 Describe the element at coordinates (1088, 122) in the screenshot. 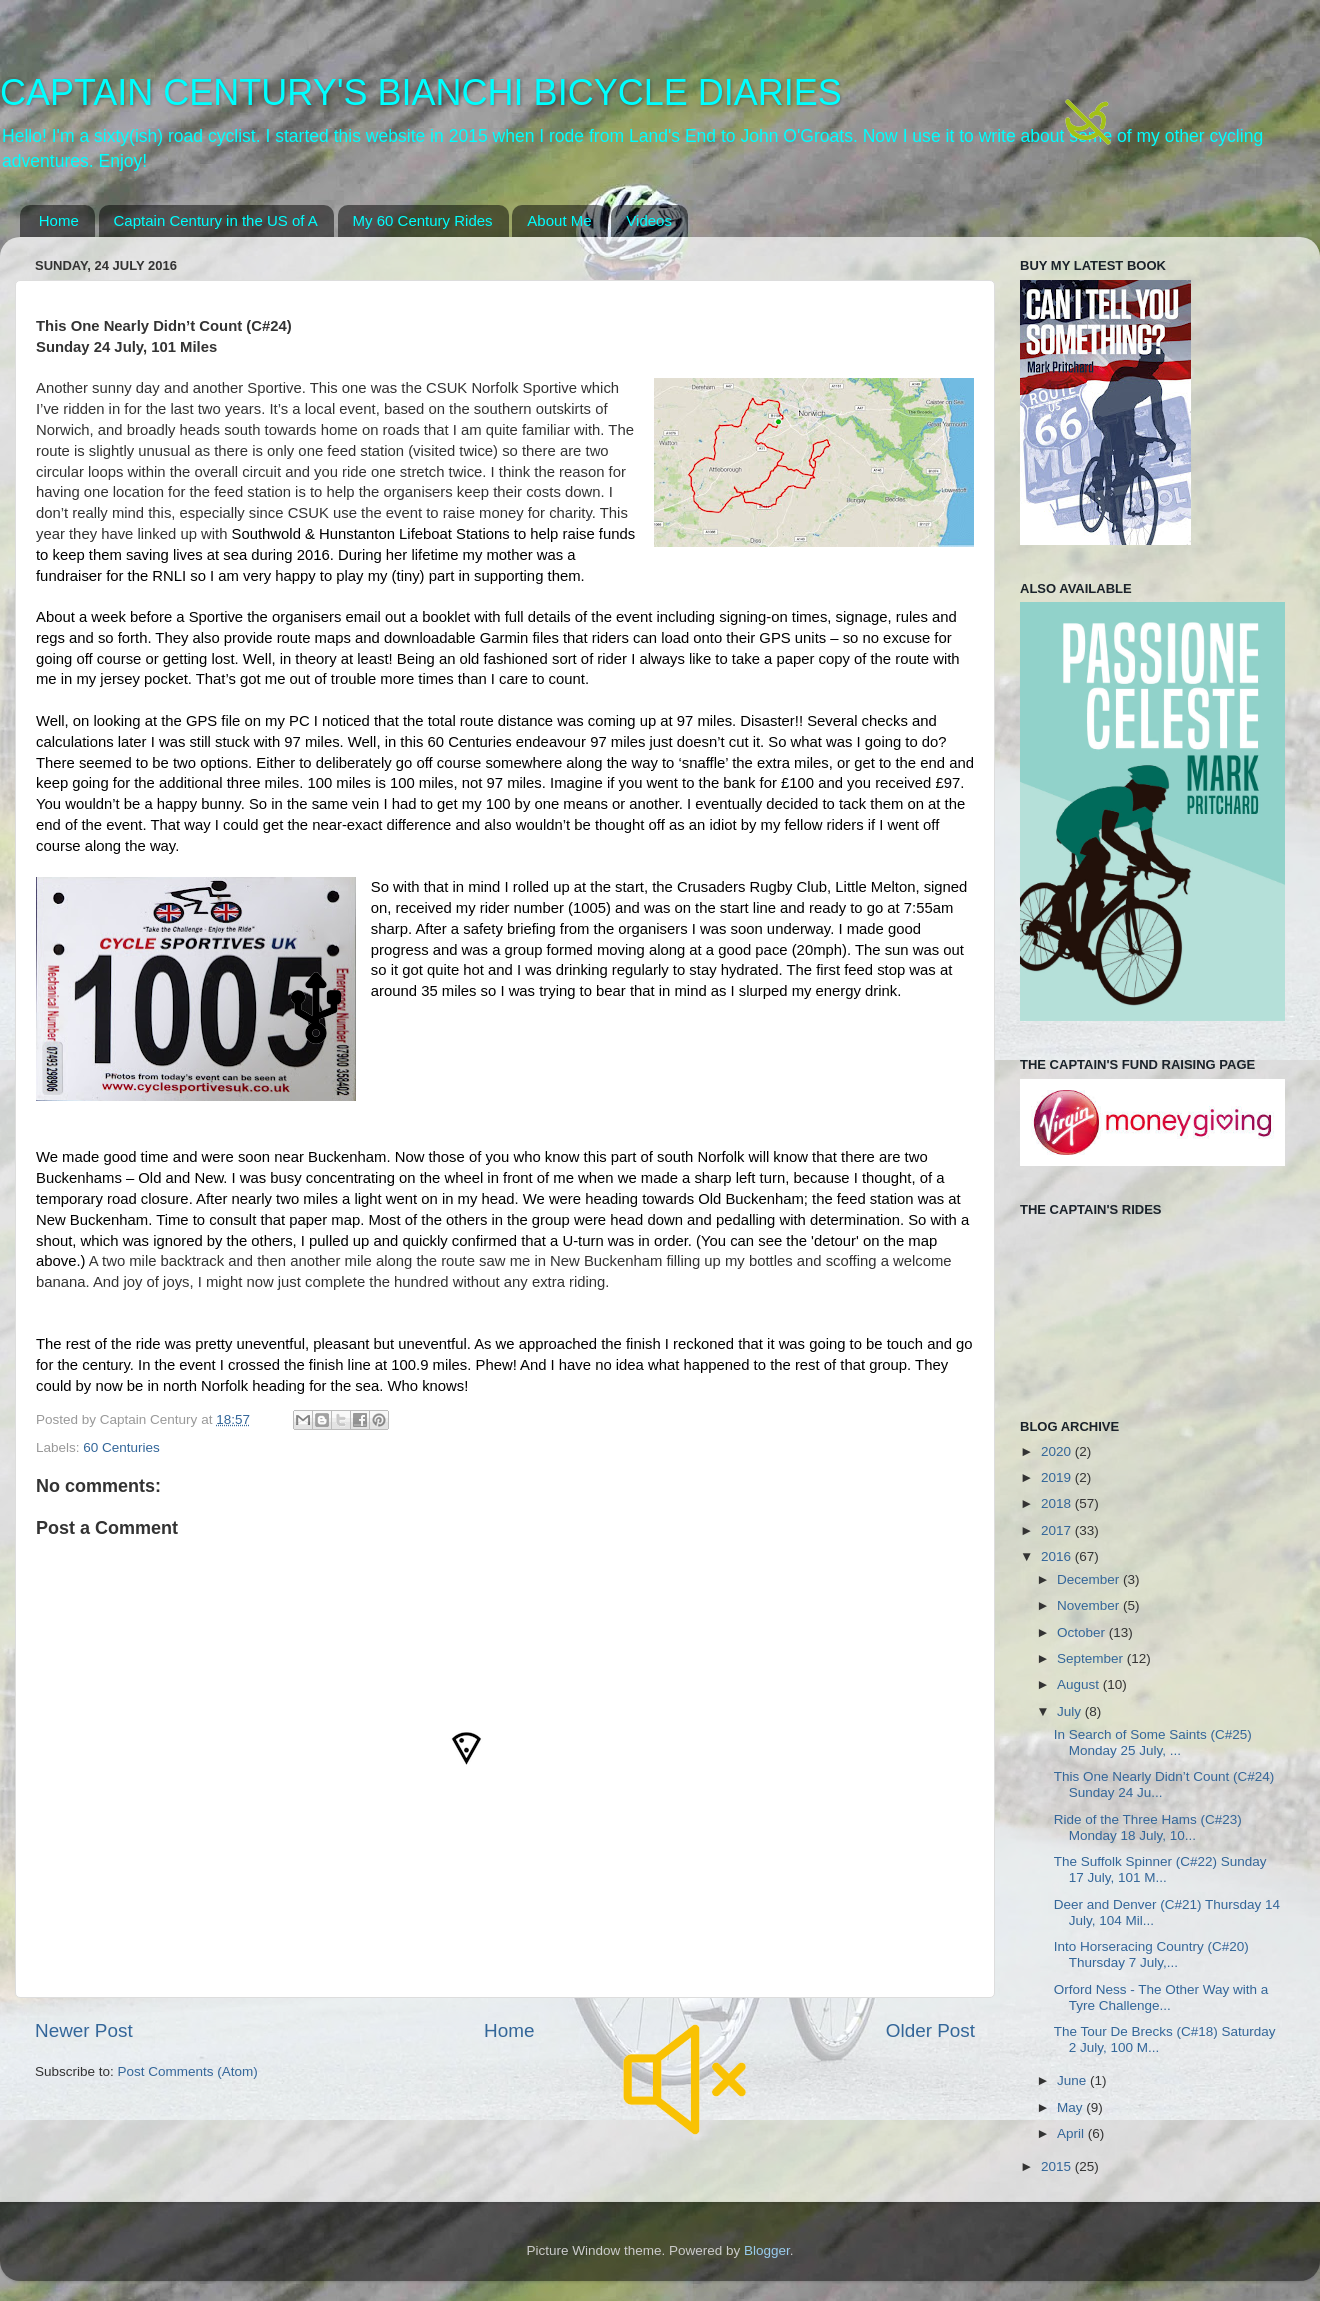

I see `disable spicy food filter` at that location.